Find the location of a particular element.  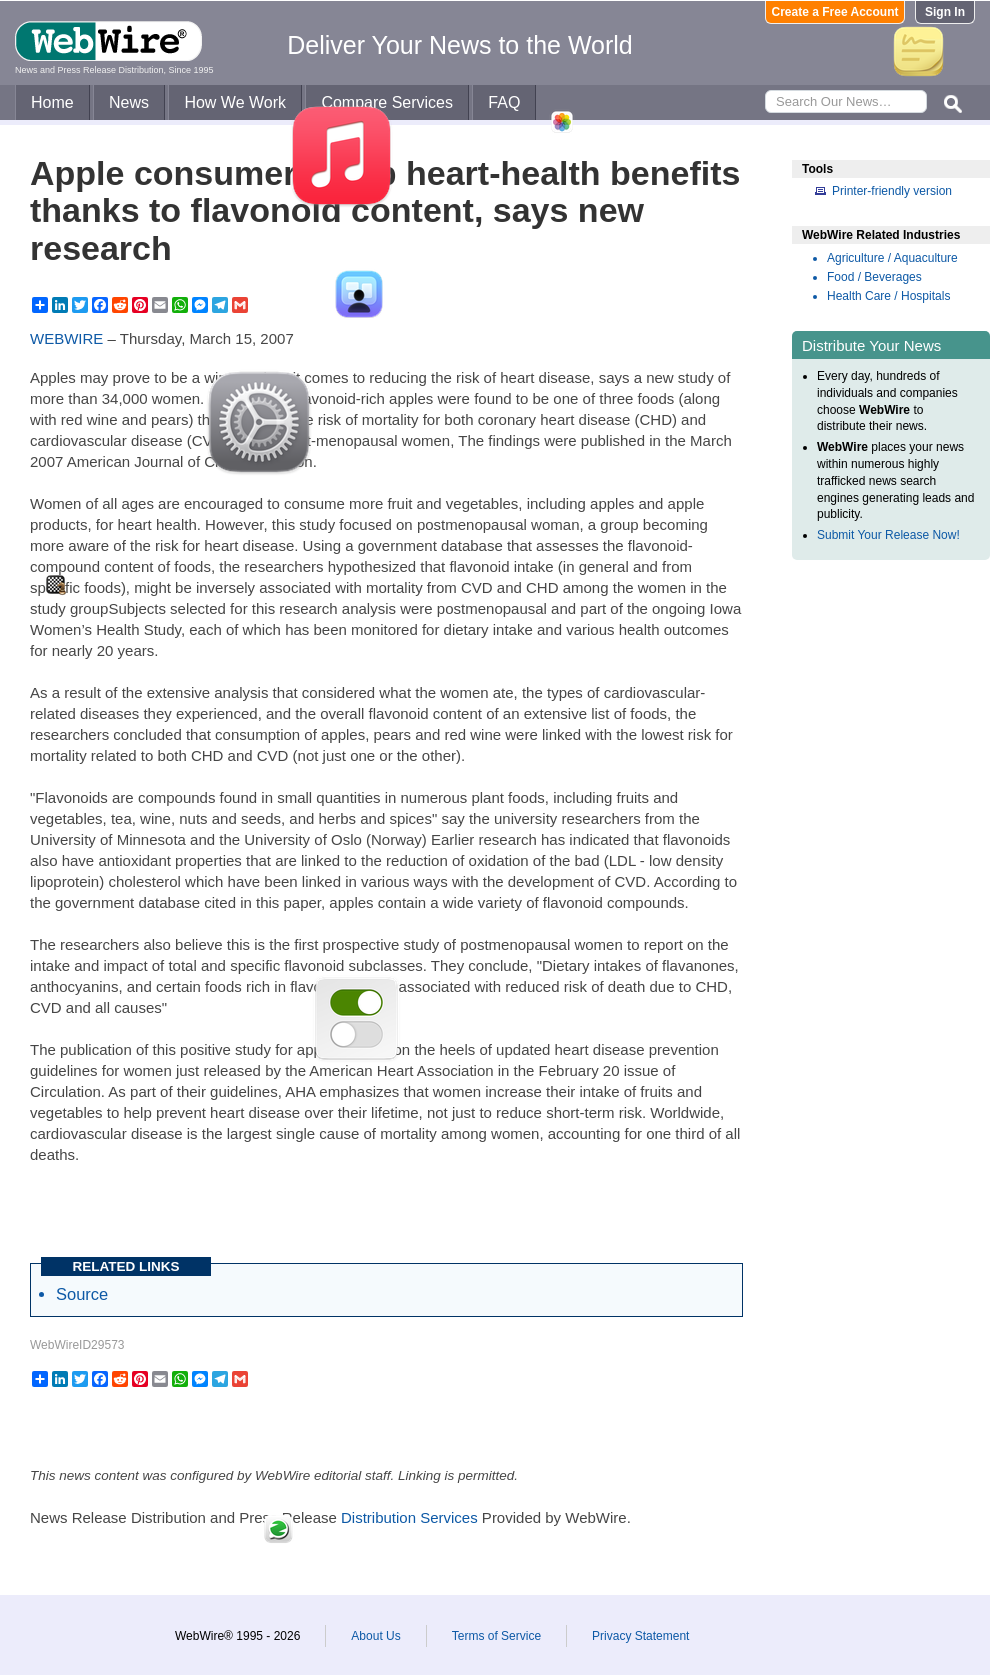

open the Stickies app for quick notes is located at coordinates (918, 51).